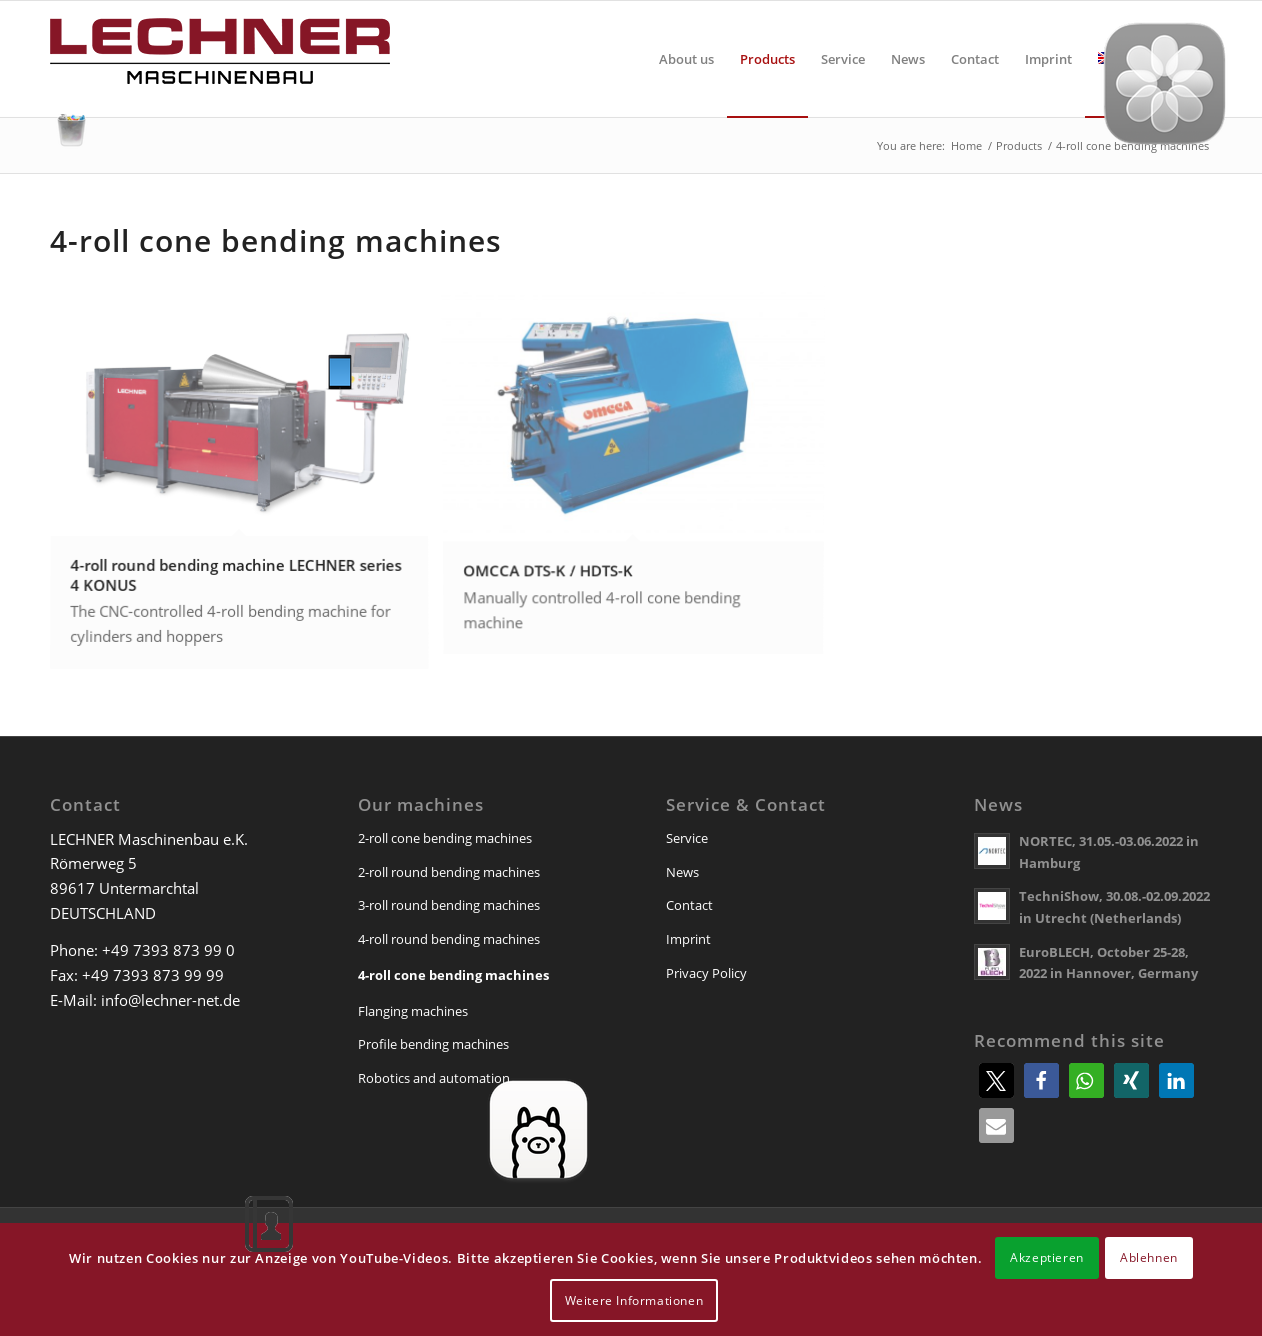 The height and width of the screenshot is (1336, 1262). What do you see at coordinates (269, 1224) in the screenshot?
I see `open contacts or address book` at bounding box center [269, 1224].